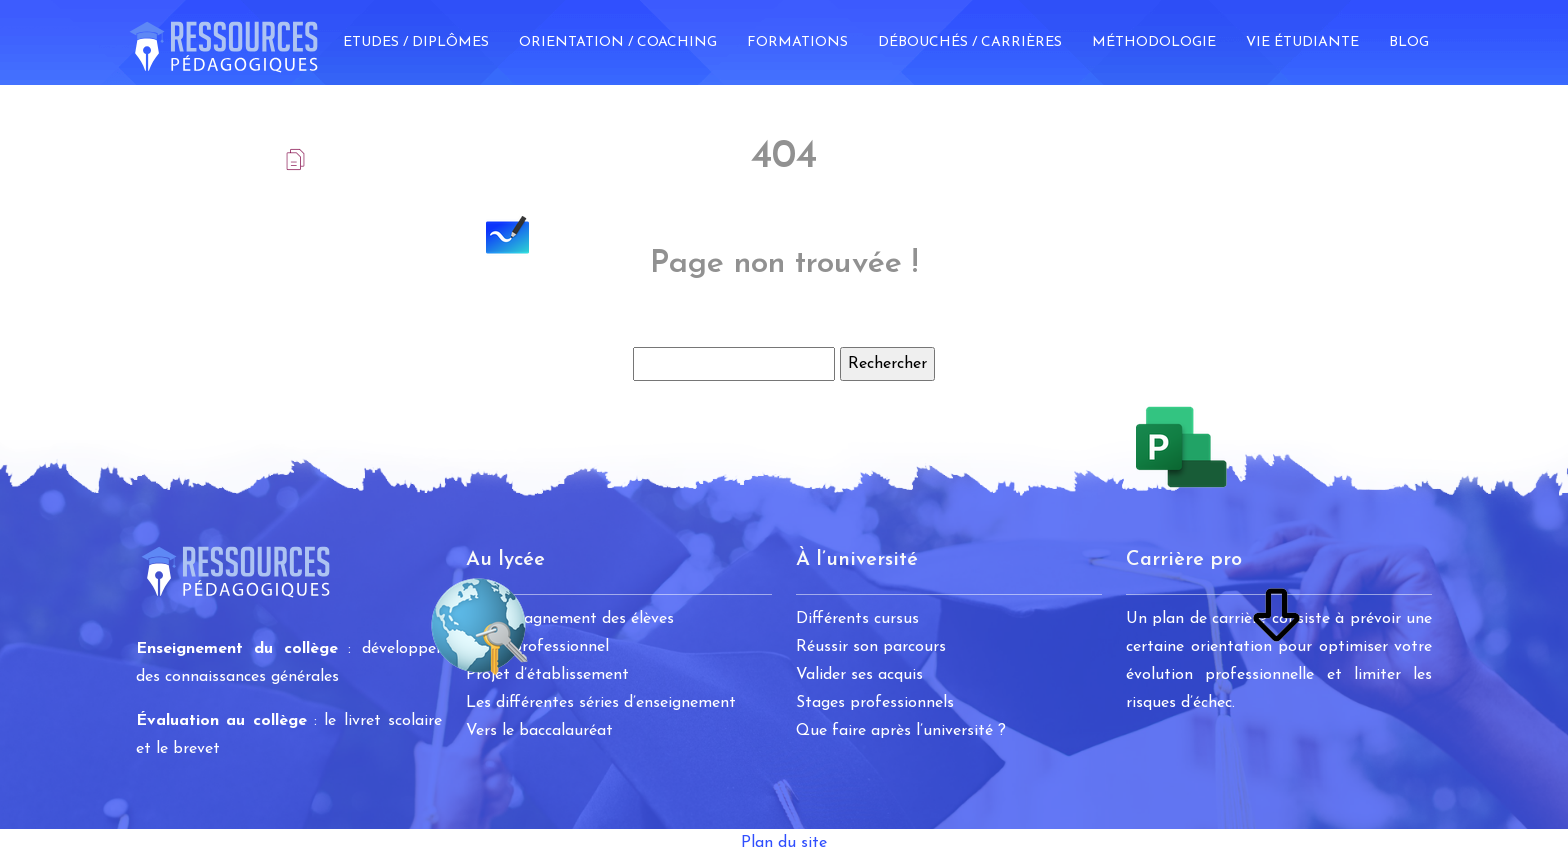 This screenshot has width=1568, height=857. I want to click on open Microsoft Project application, so click(1182, 447).